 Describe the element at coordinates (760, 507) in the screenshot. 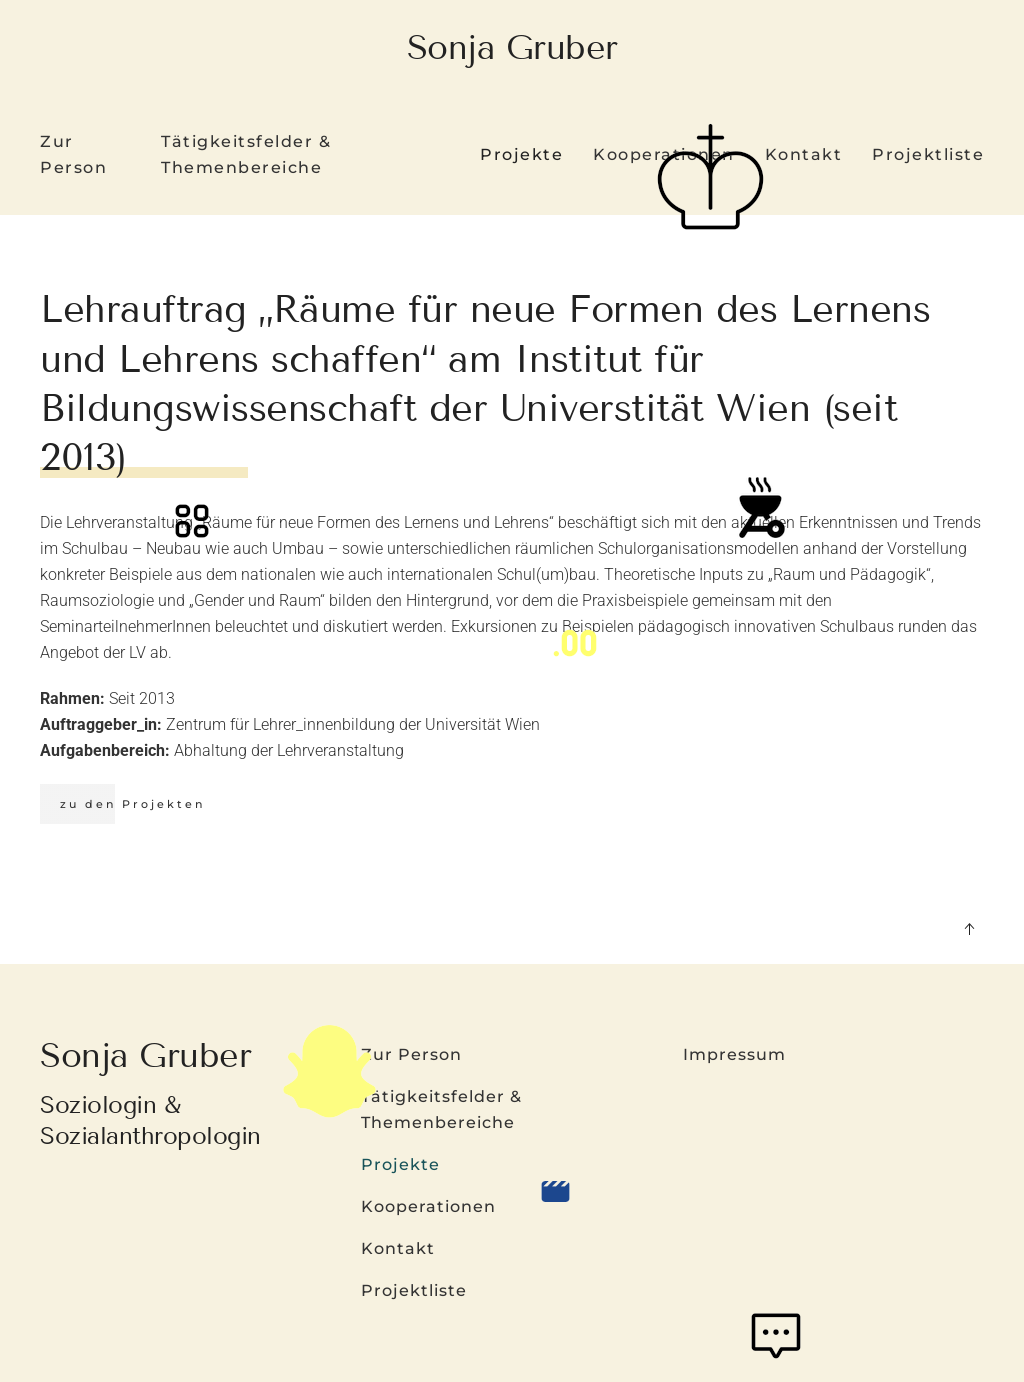

I see `access outdoor grilling or barbecue features` at that location.